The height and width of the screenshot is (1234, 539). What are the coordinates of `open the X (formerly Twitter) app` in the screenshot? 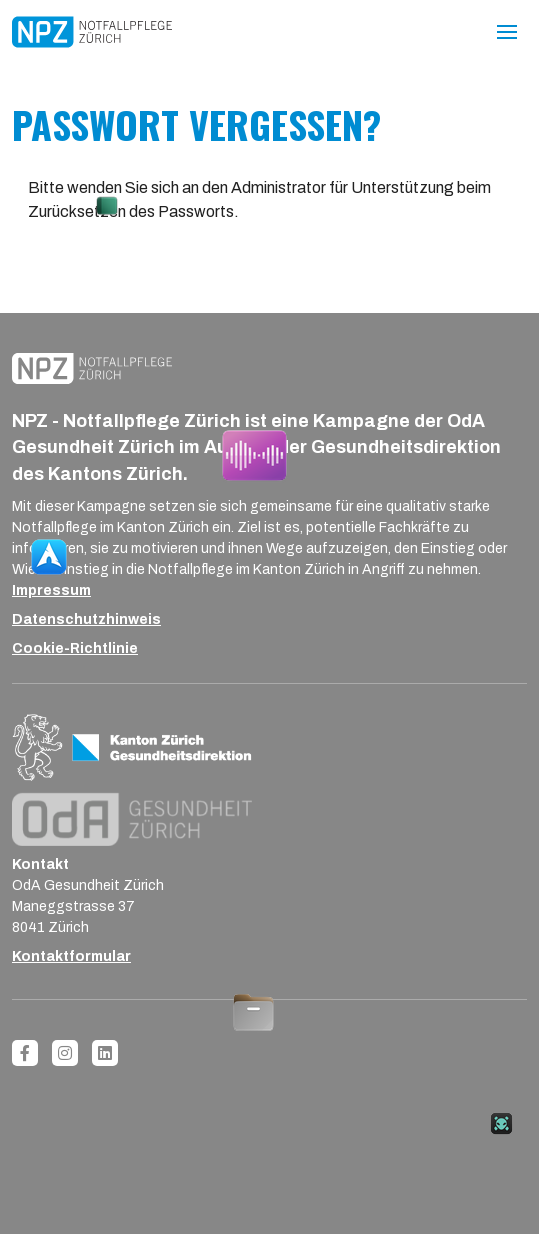 It's located at (501, 1123).